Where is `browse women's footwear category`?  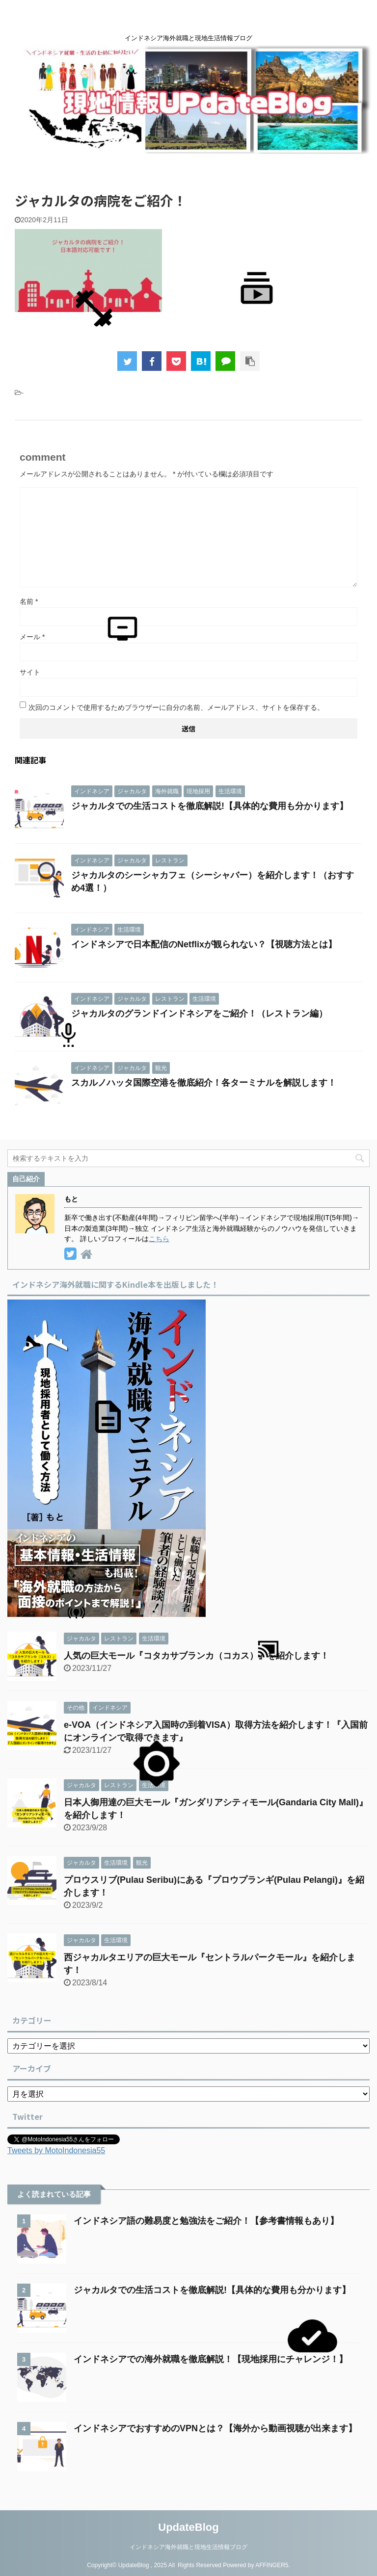
browse women's footwear category is located at coordinates (32, 1341).